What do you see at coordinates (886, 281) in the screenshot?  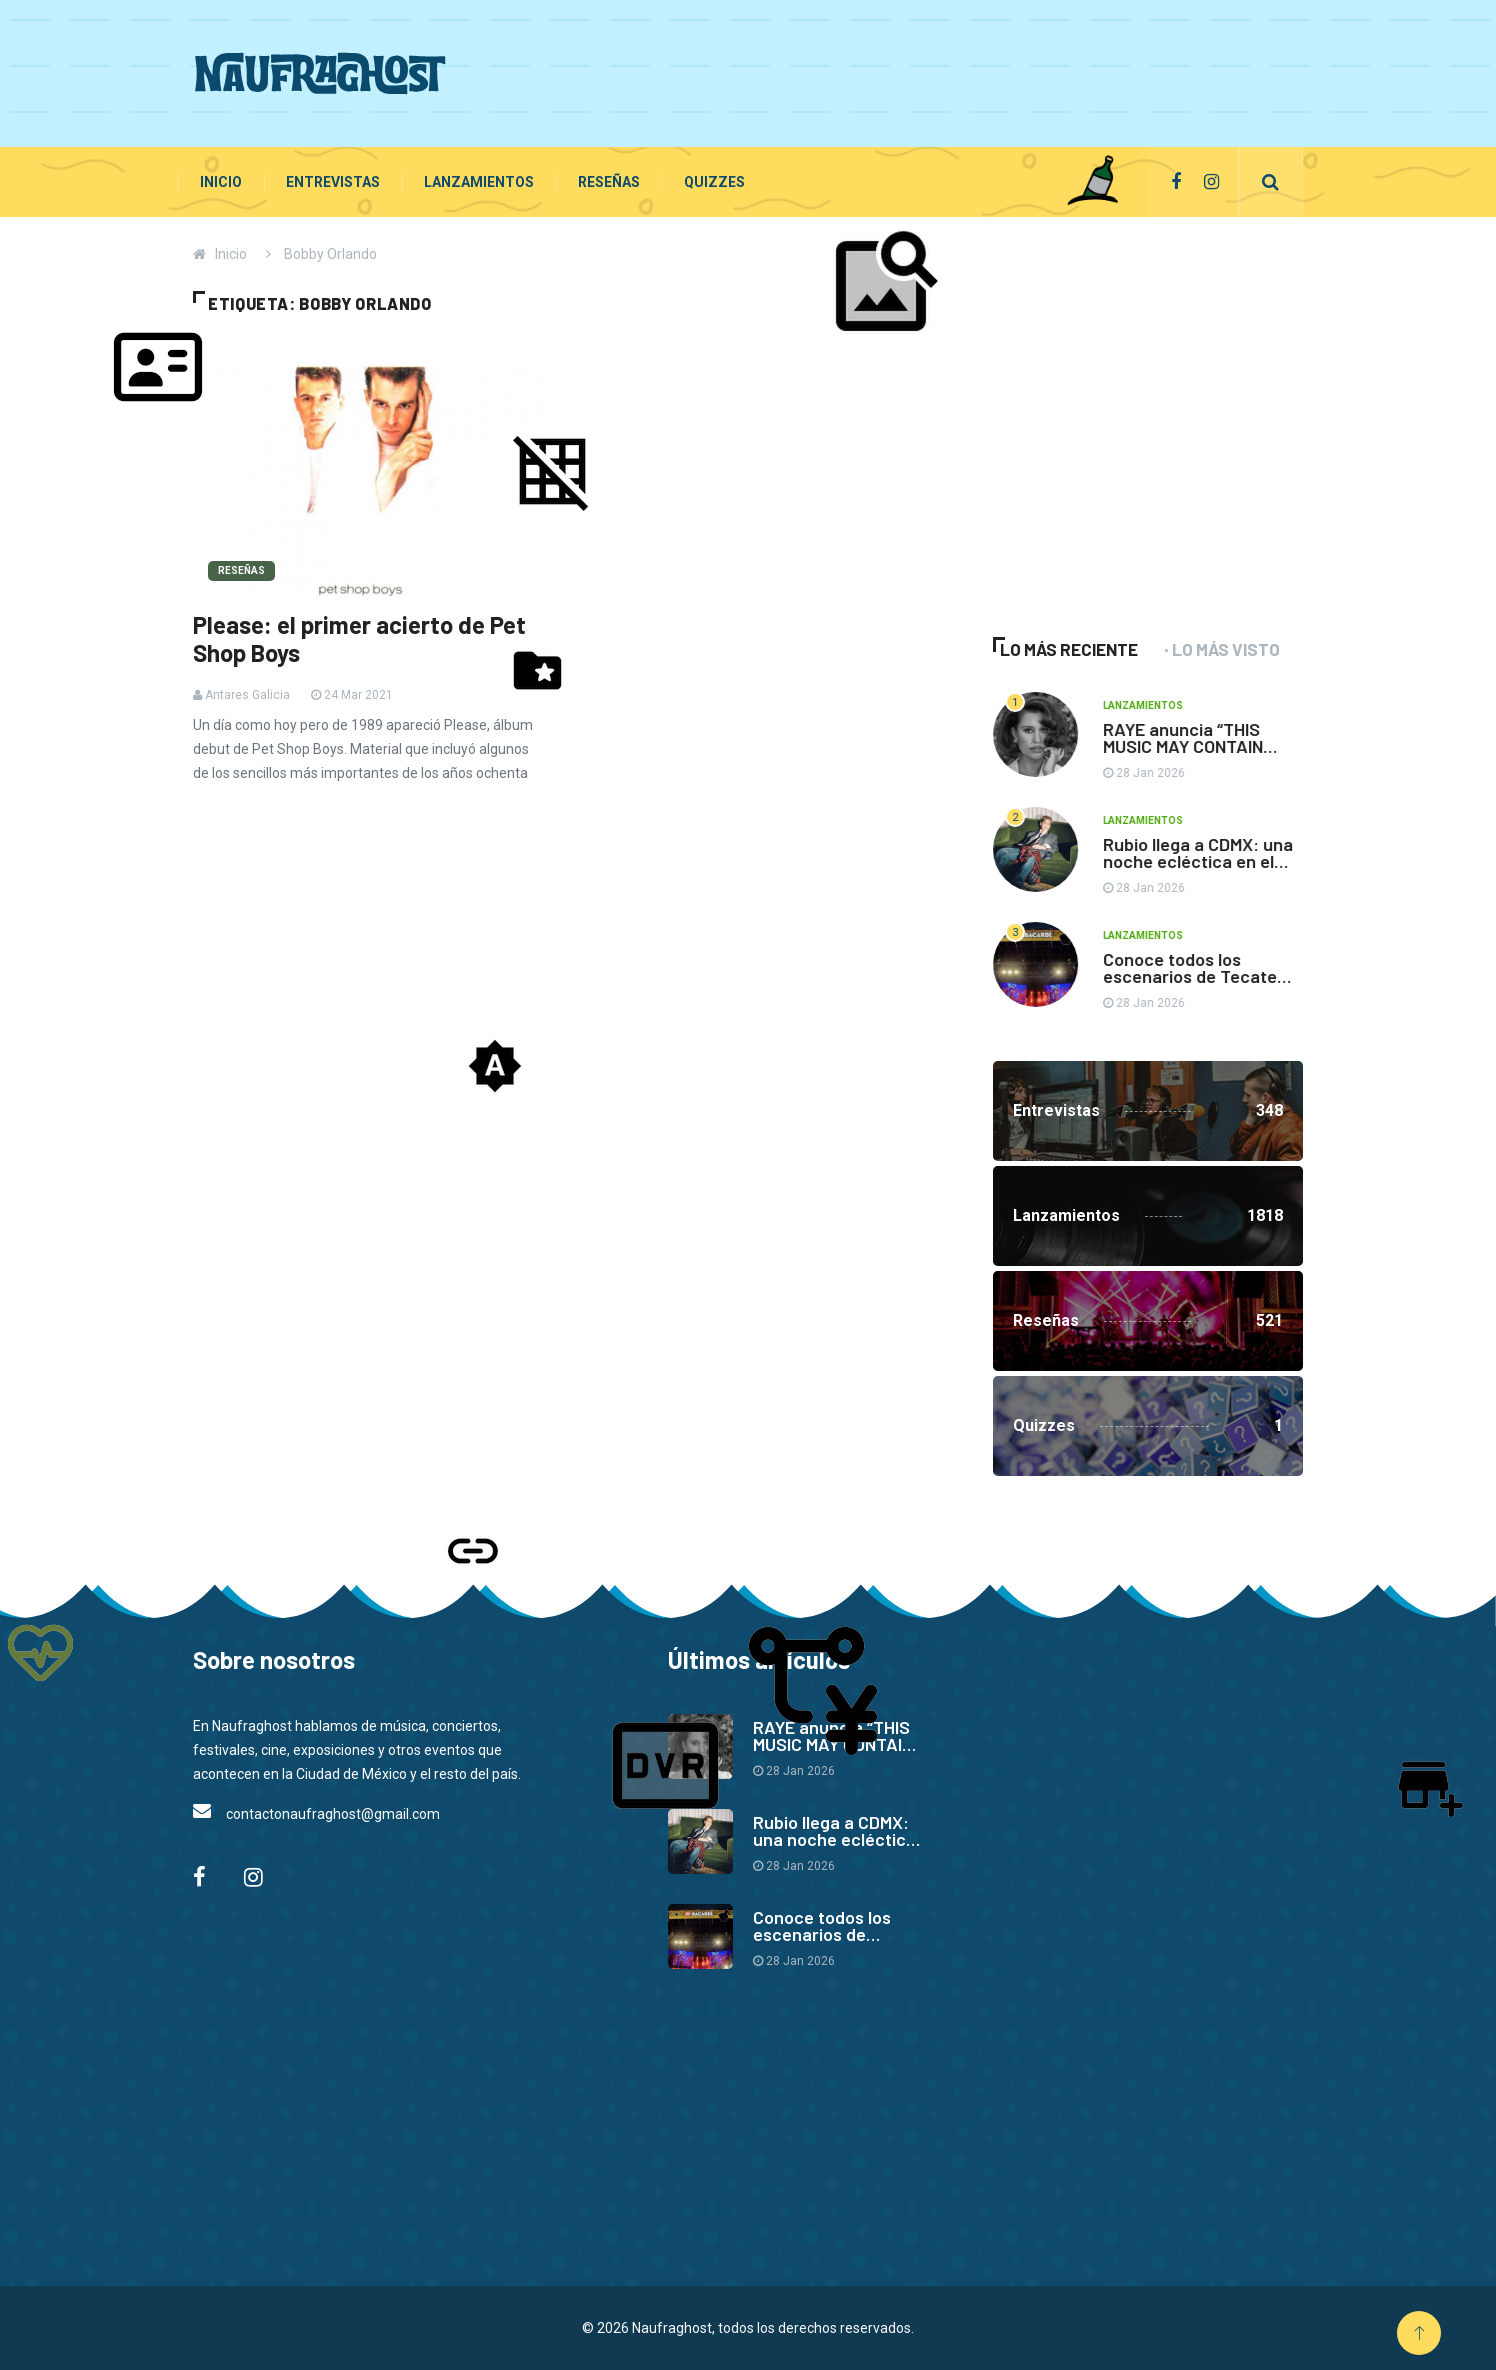 I see `search for images or photos` at bounding box center [886, 281].